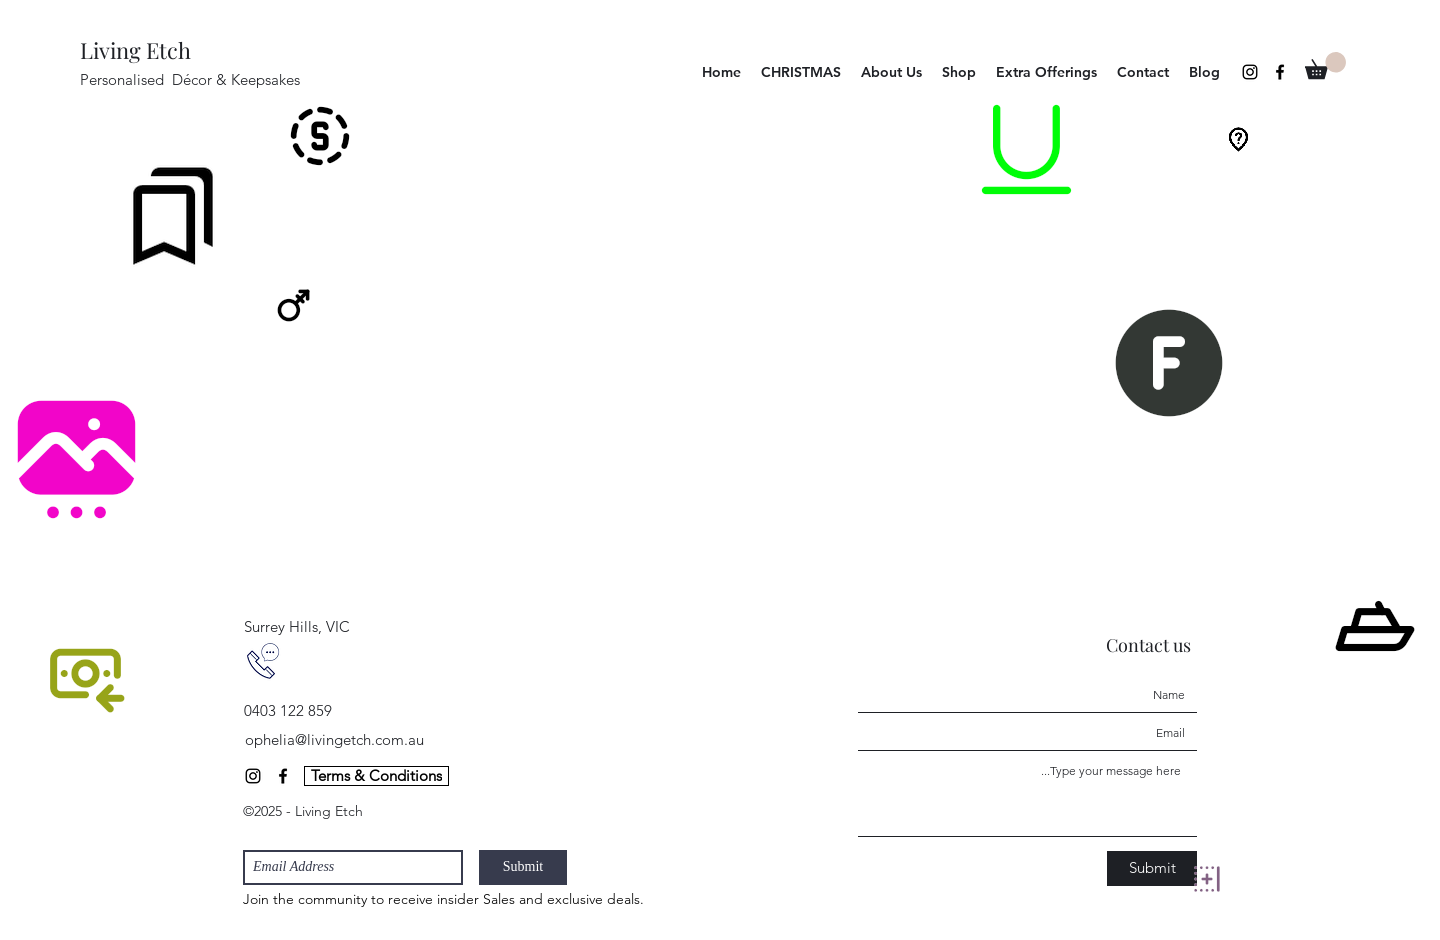 The height and width of the screenshot is (940, 1440). Describe the element at coordinates (1207, 879) in the screenshot. I see `add a right border to selected element` at that location.